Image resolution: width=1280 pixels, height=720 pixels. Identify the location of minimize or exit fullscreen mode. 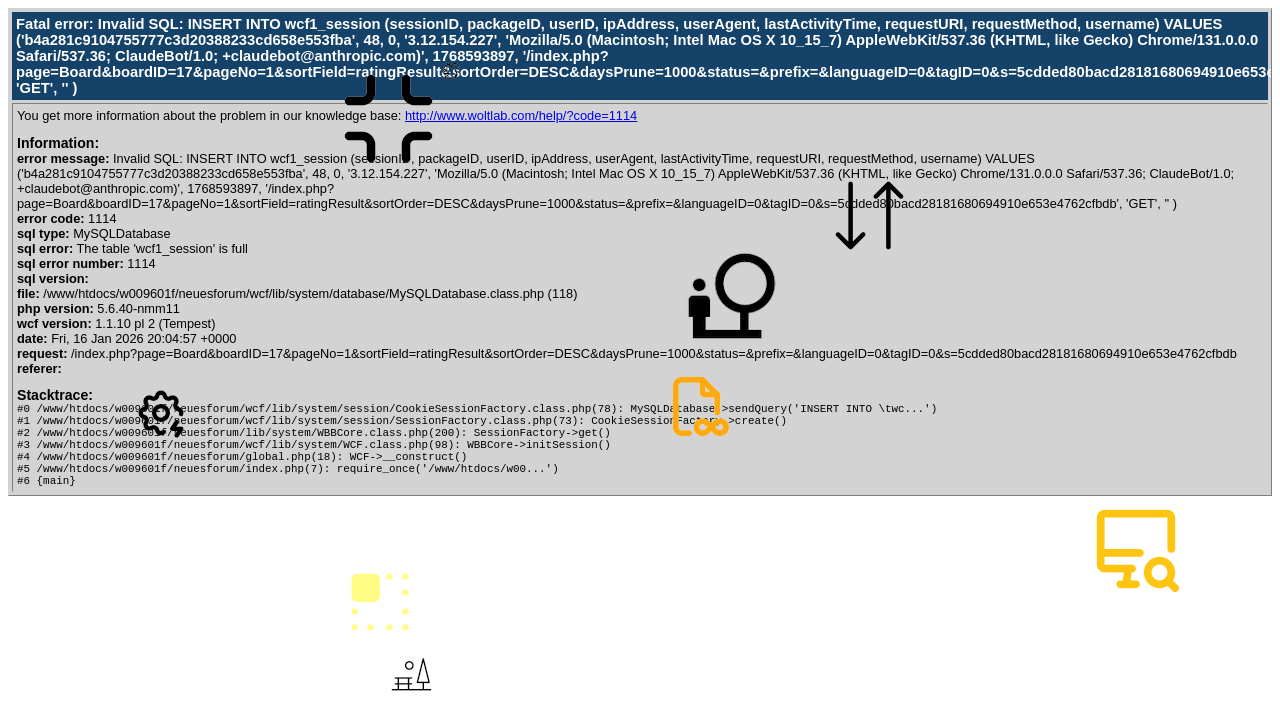
(388, 118).